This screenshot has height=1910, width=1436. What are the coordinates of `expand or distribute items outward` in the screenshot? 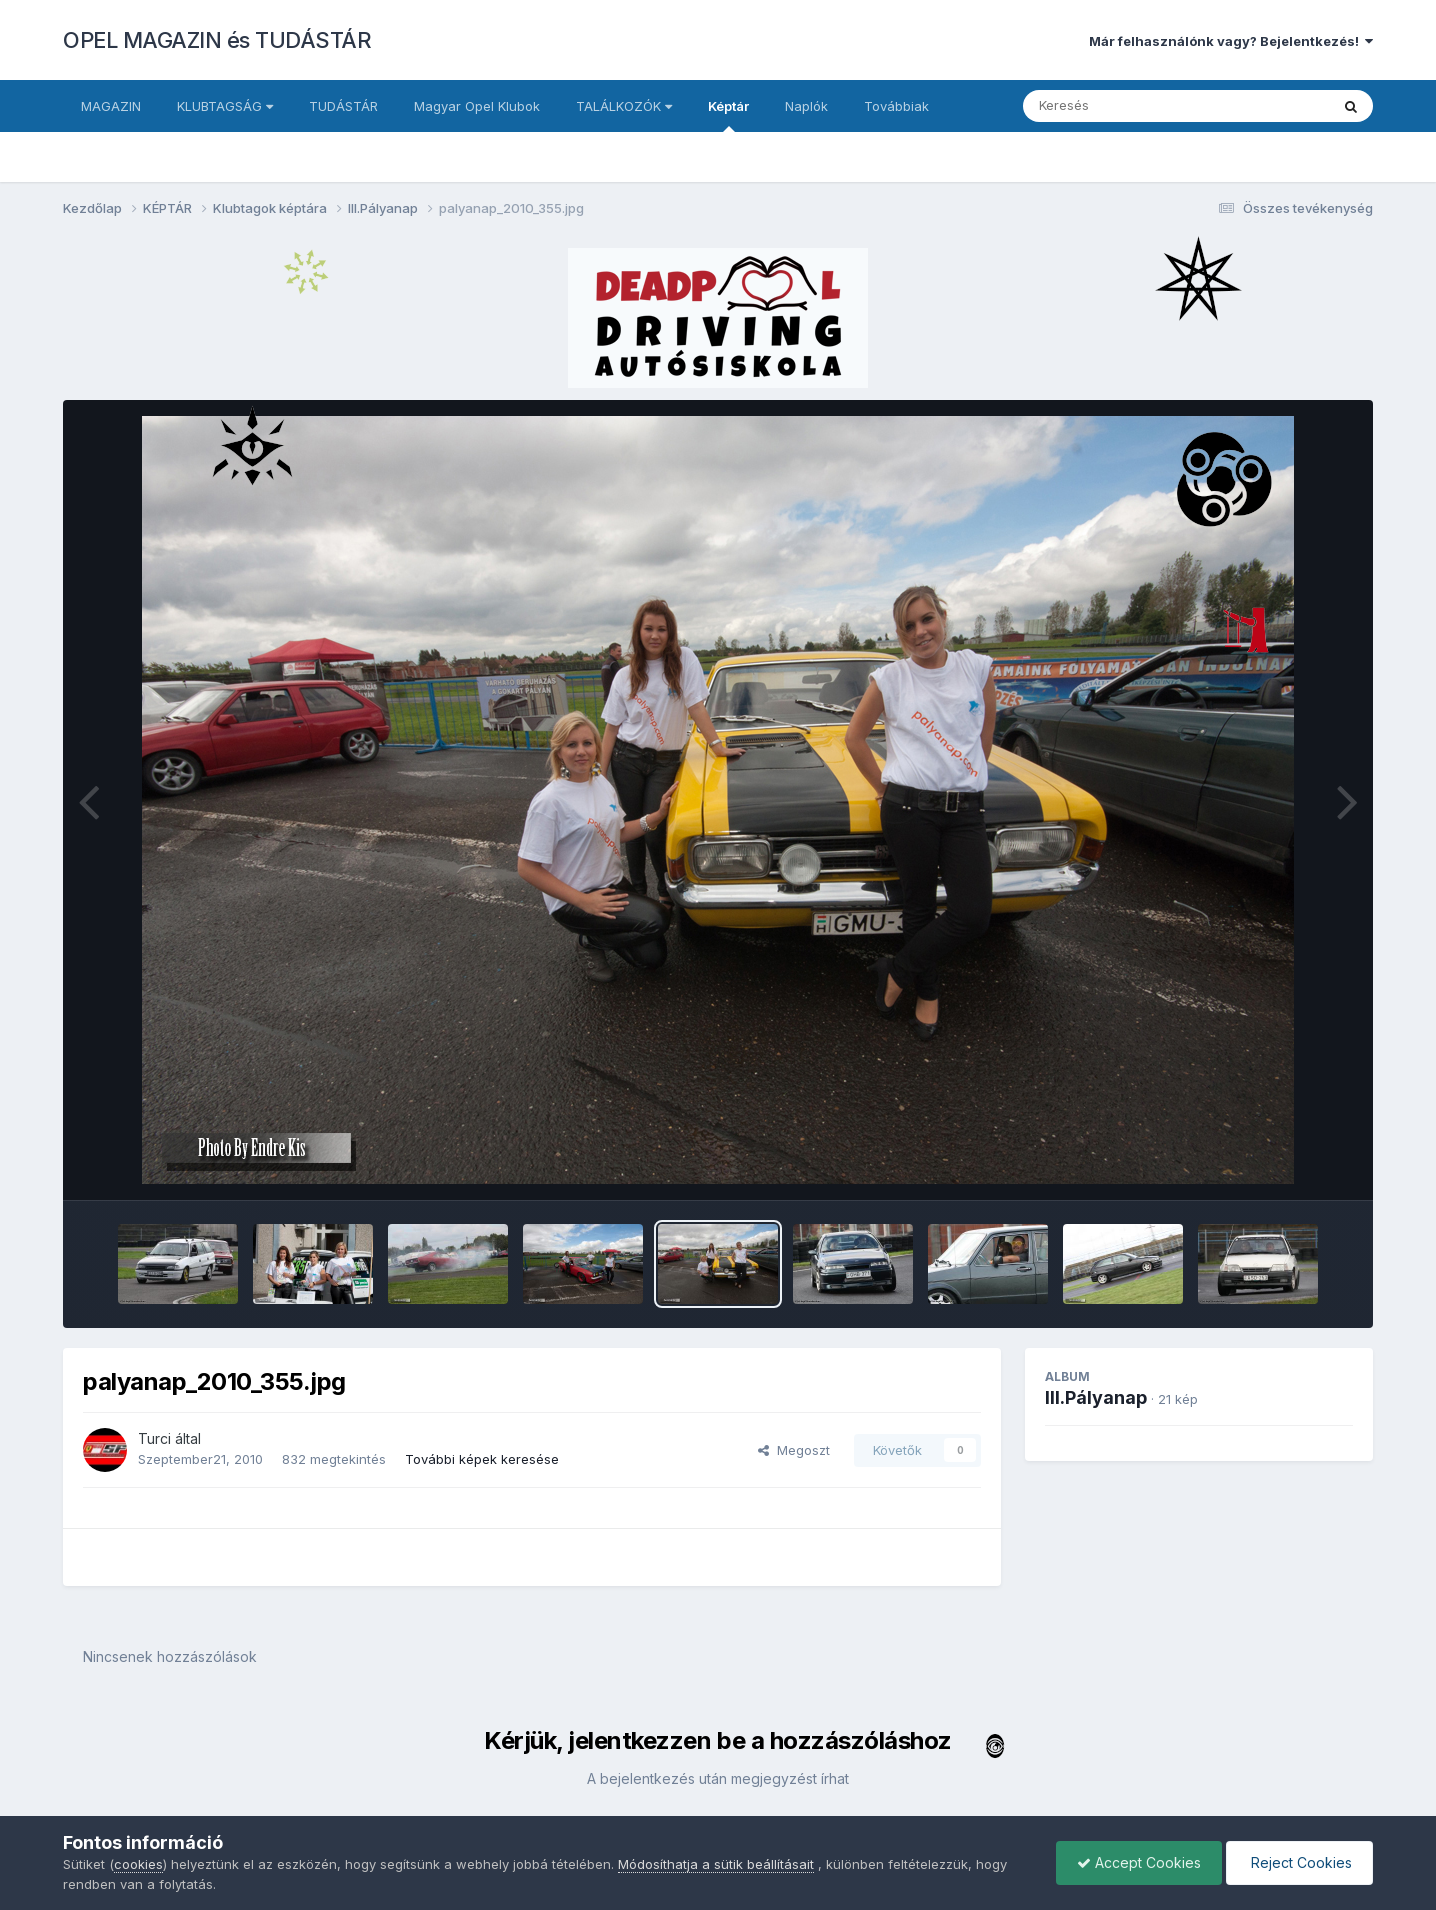 It's located at (306, 272).